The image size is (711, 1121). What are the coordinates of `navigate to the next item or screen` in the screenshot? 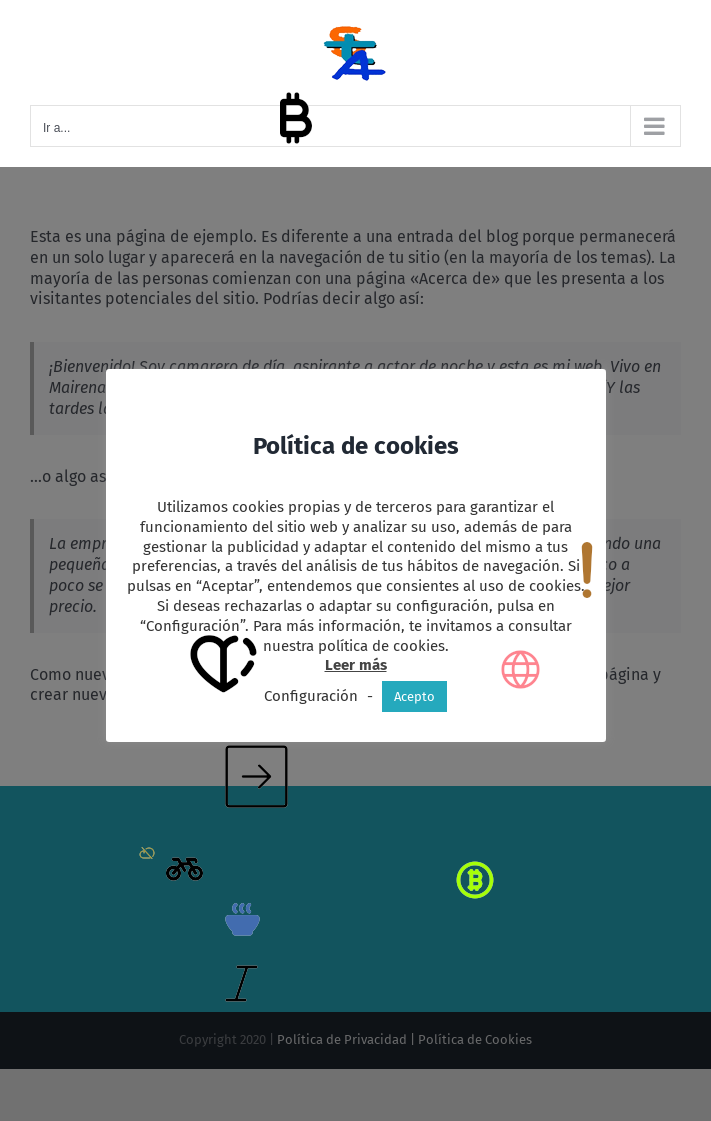 It's located at (256, 776).